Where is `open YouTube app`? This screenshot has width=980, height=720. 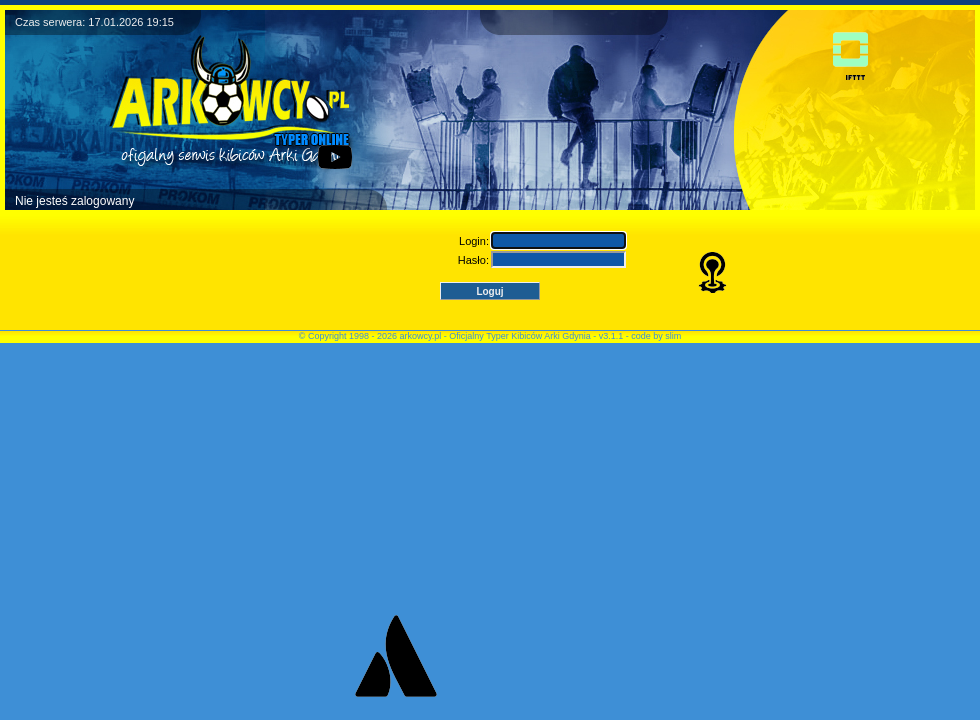 open YouTube app is located at coordinates (335, 157).